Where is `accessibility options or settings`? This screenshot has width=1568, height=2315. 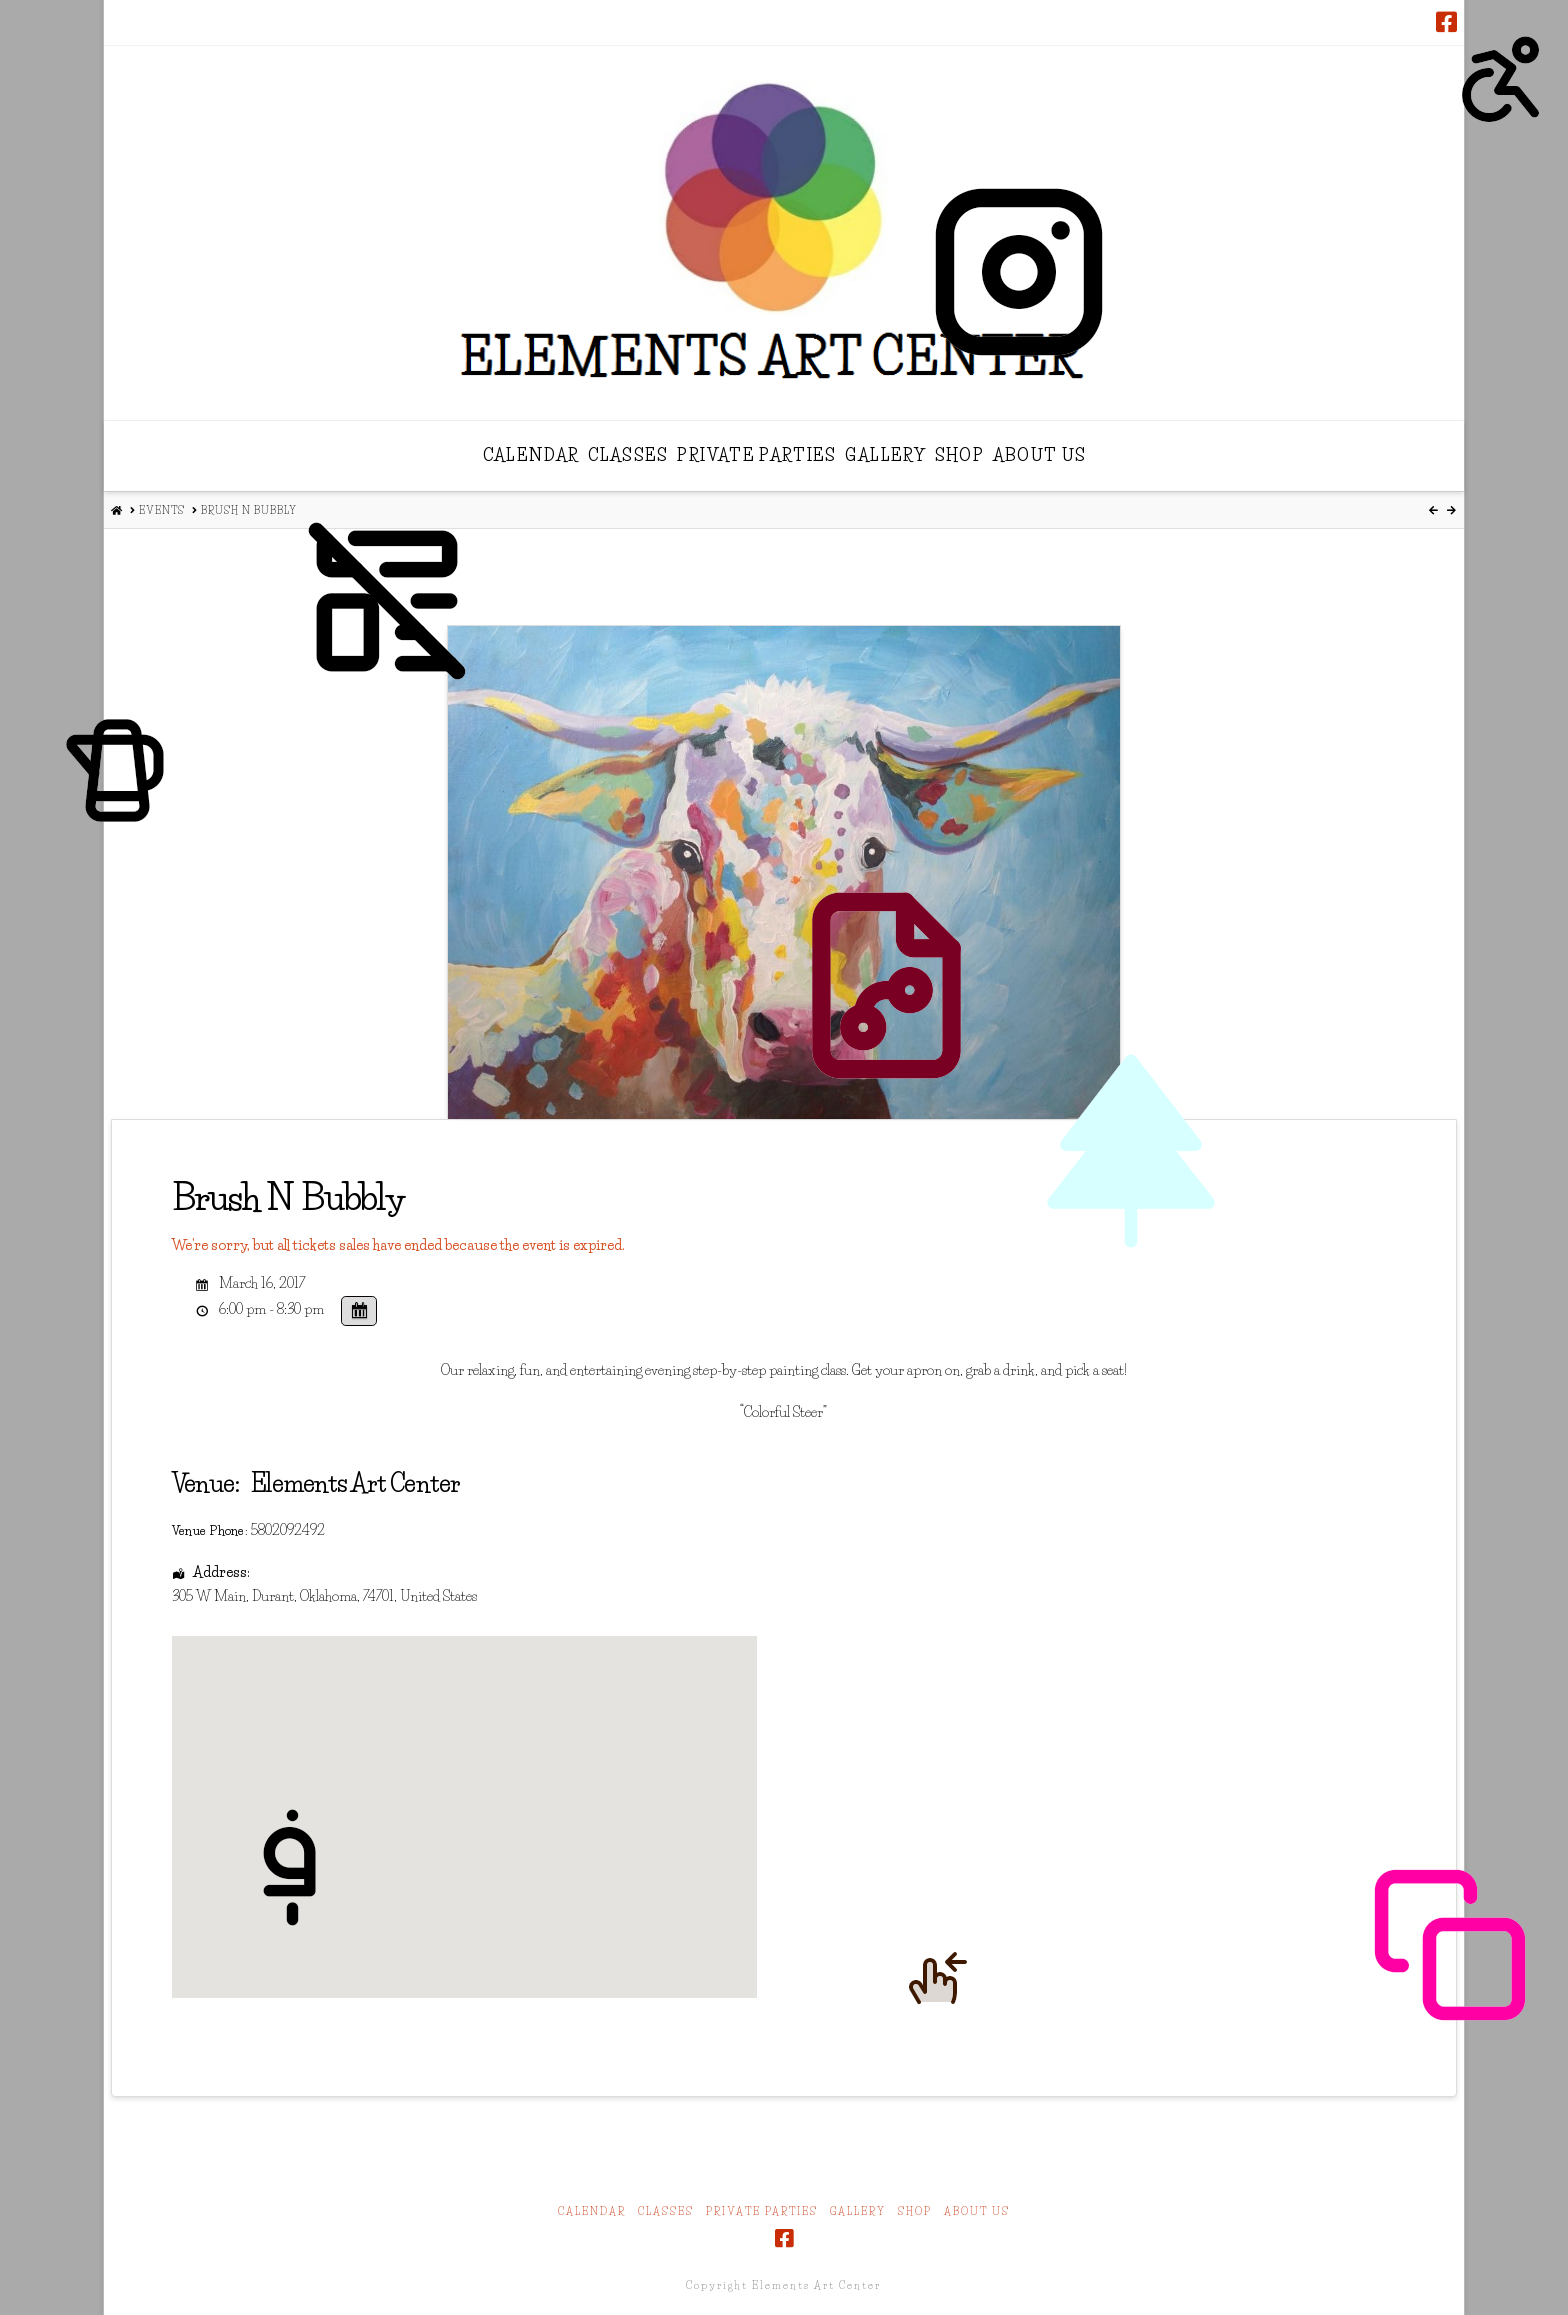 accessibility options or settings is located at coordinates (1503, 77).